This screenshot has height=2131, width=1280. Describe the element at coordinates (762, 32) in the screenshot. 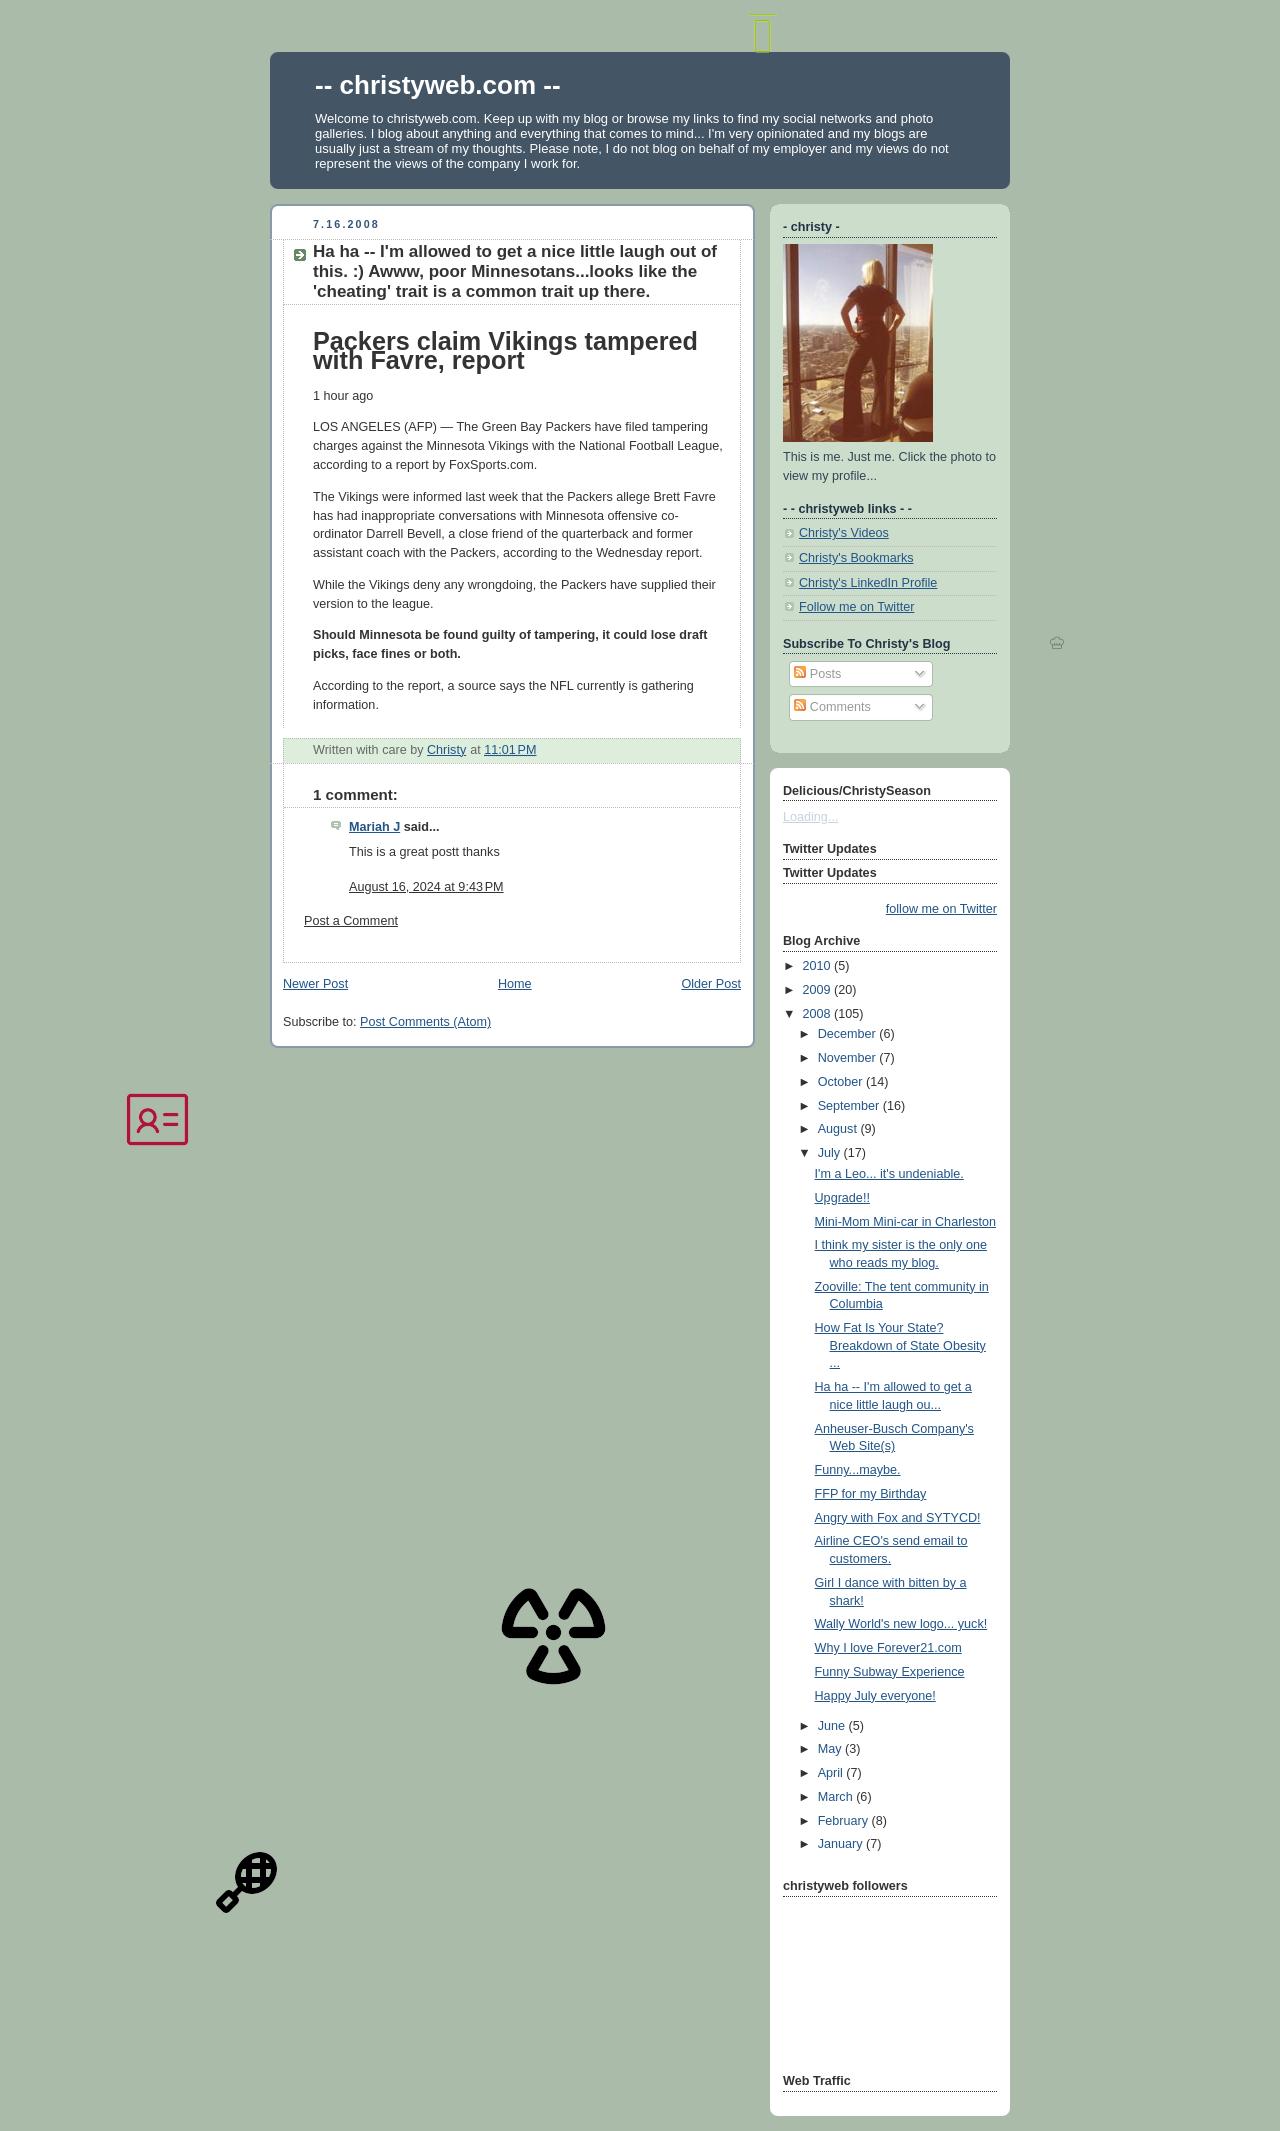

I see `align object to top edge` at that location.